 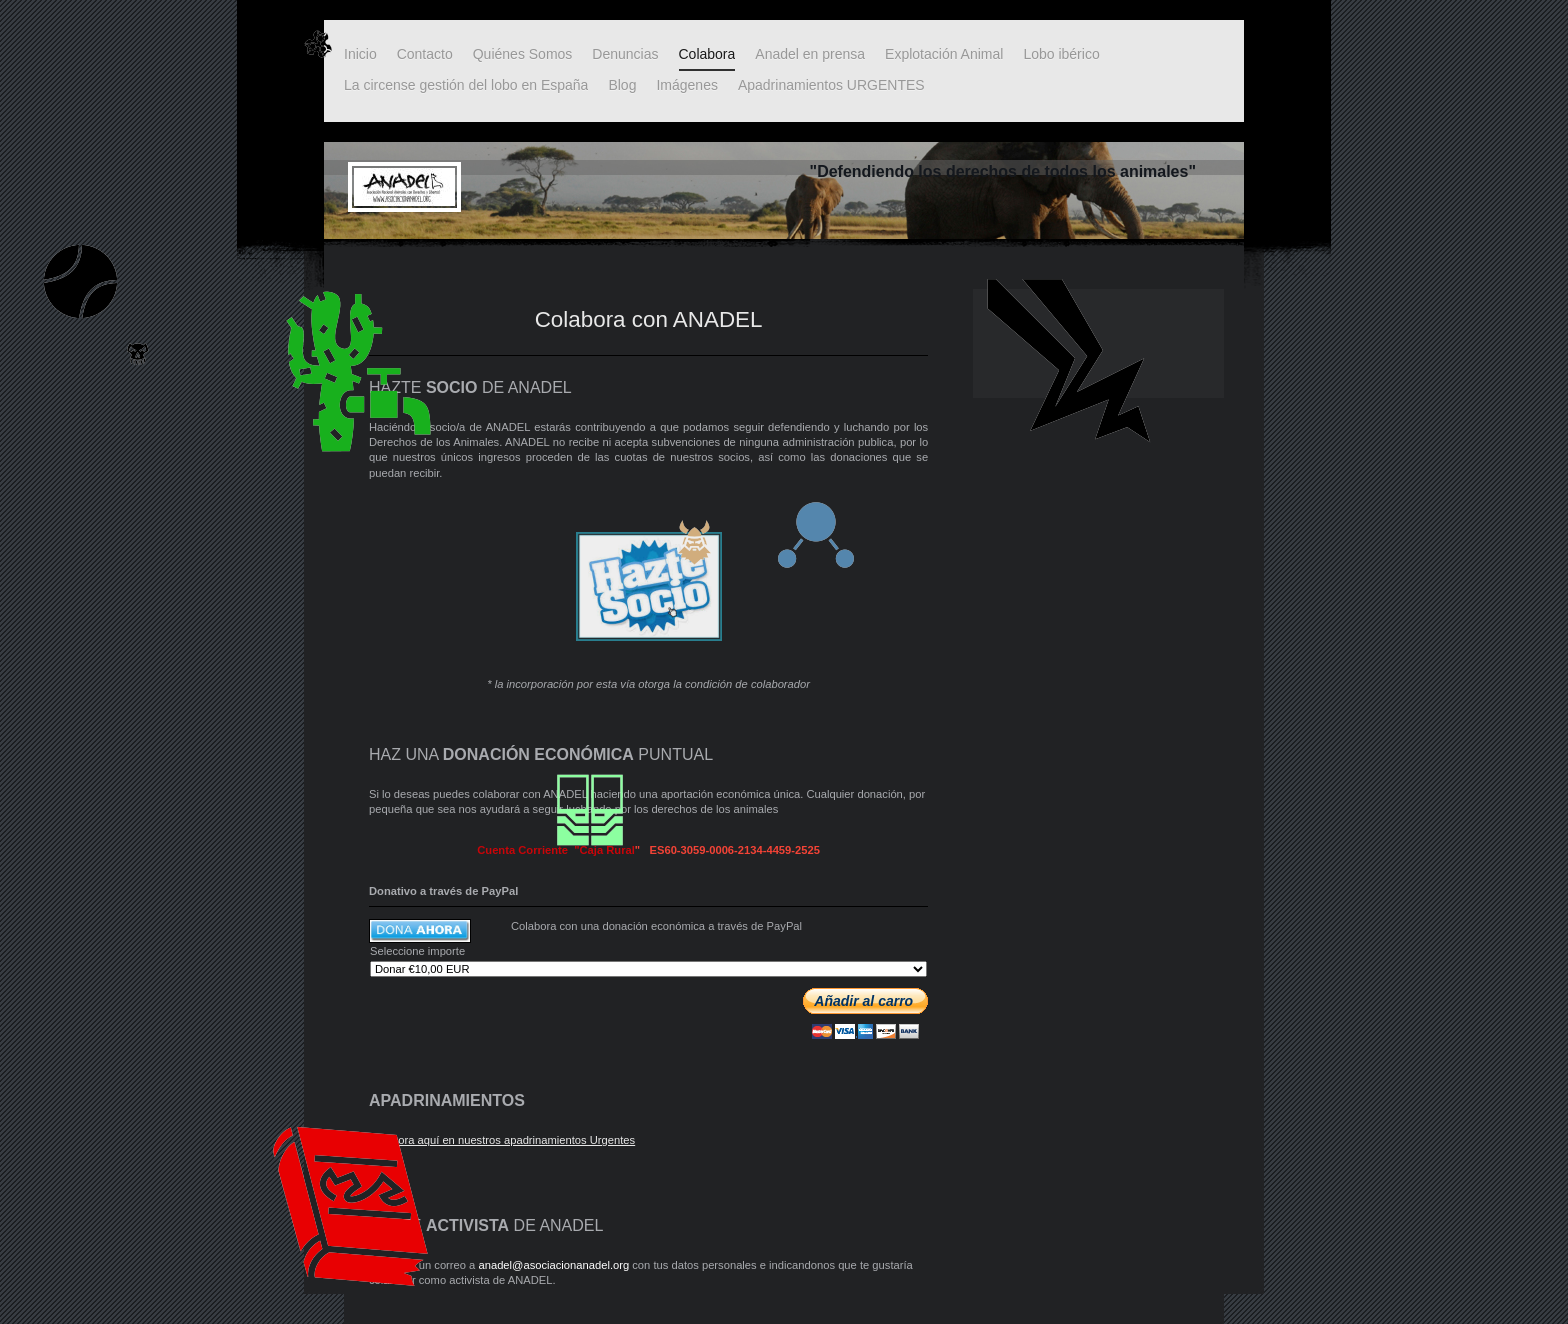 What do you see at coordinates (80, 281) in the screenshot?
I see `access tennis or sports-related features` at bounding box center [80, 281].